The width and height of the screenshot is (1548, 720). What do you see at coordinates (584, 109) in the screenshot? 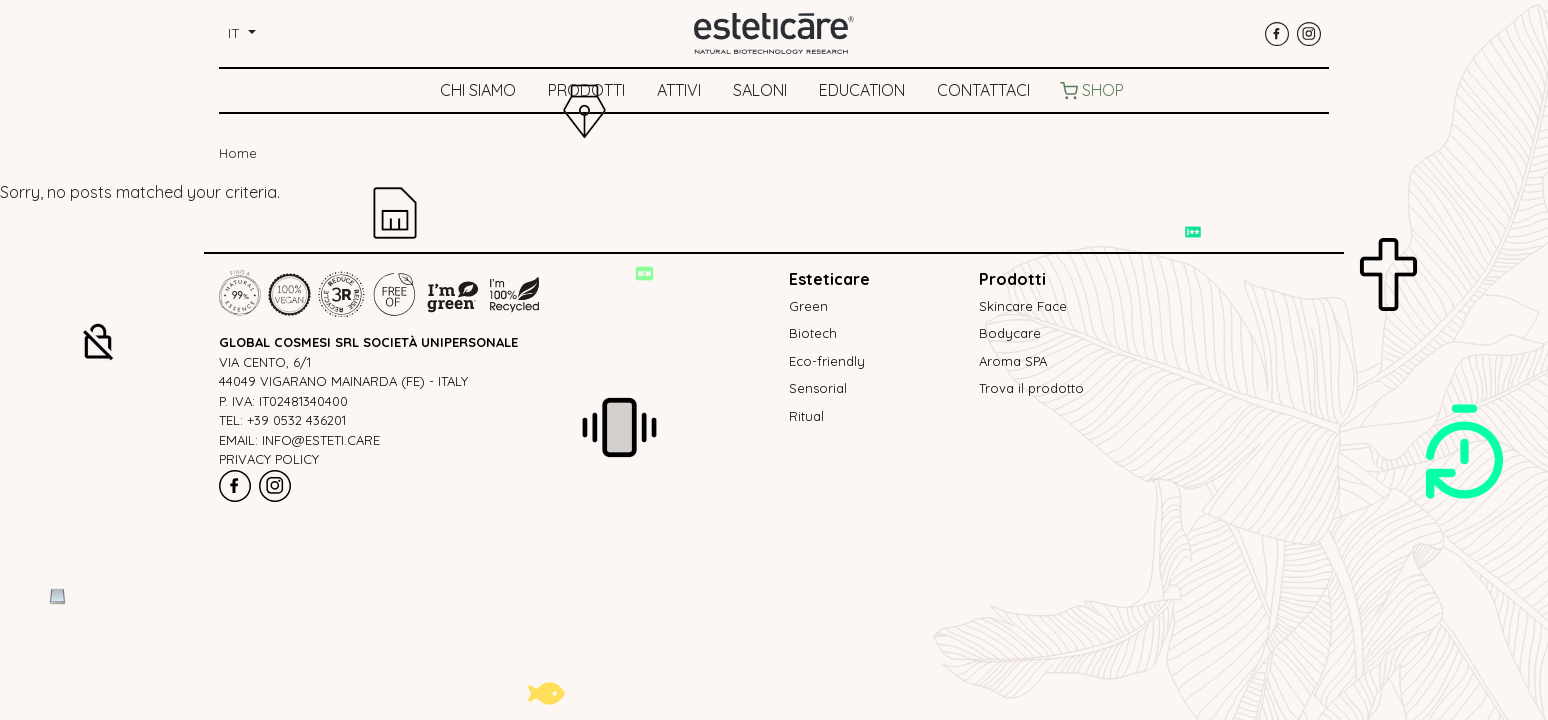
I see `access drawing or illustration tools` at bounding box center [584, 109].